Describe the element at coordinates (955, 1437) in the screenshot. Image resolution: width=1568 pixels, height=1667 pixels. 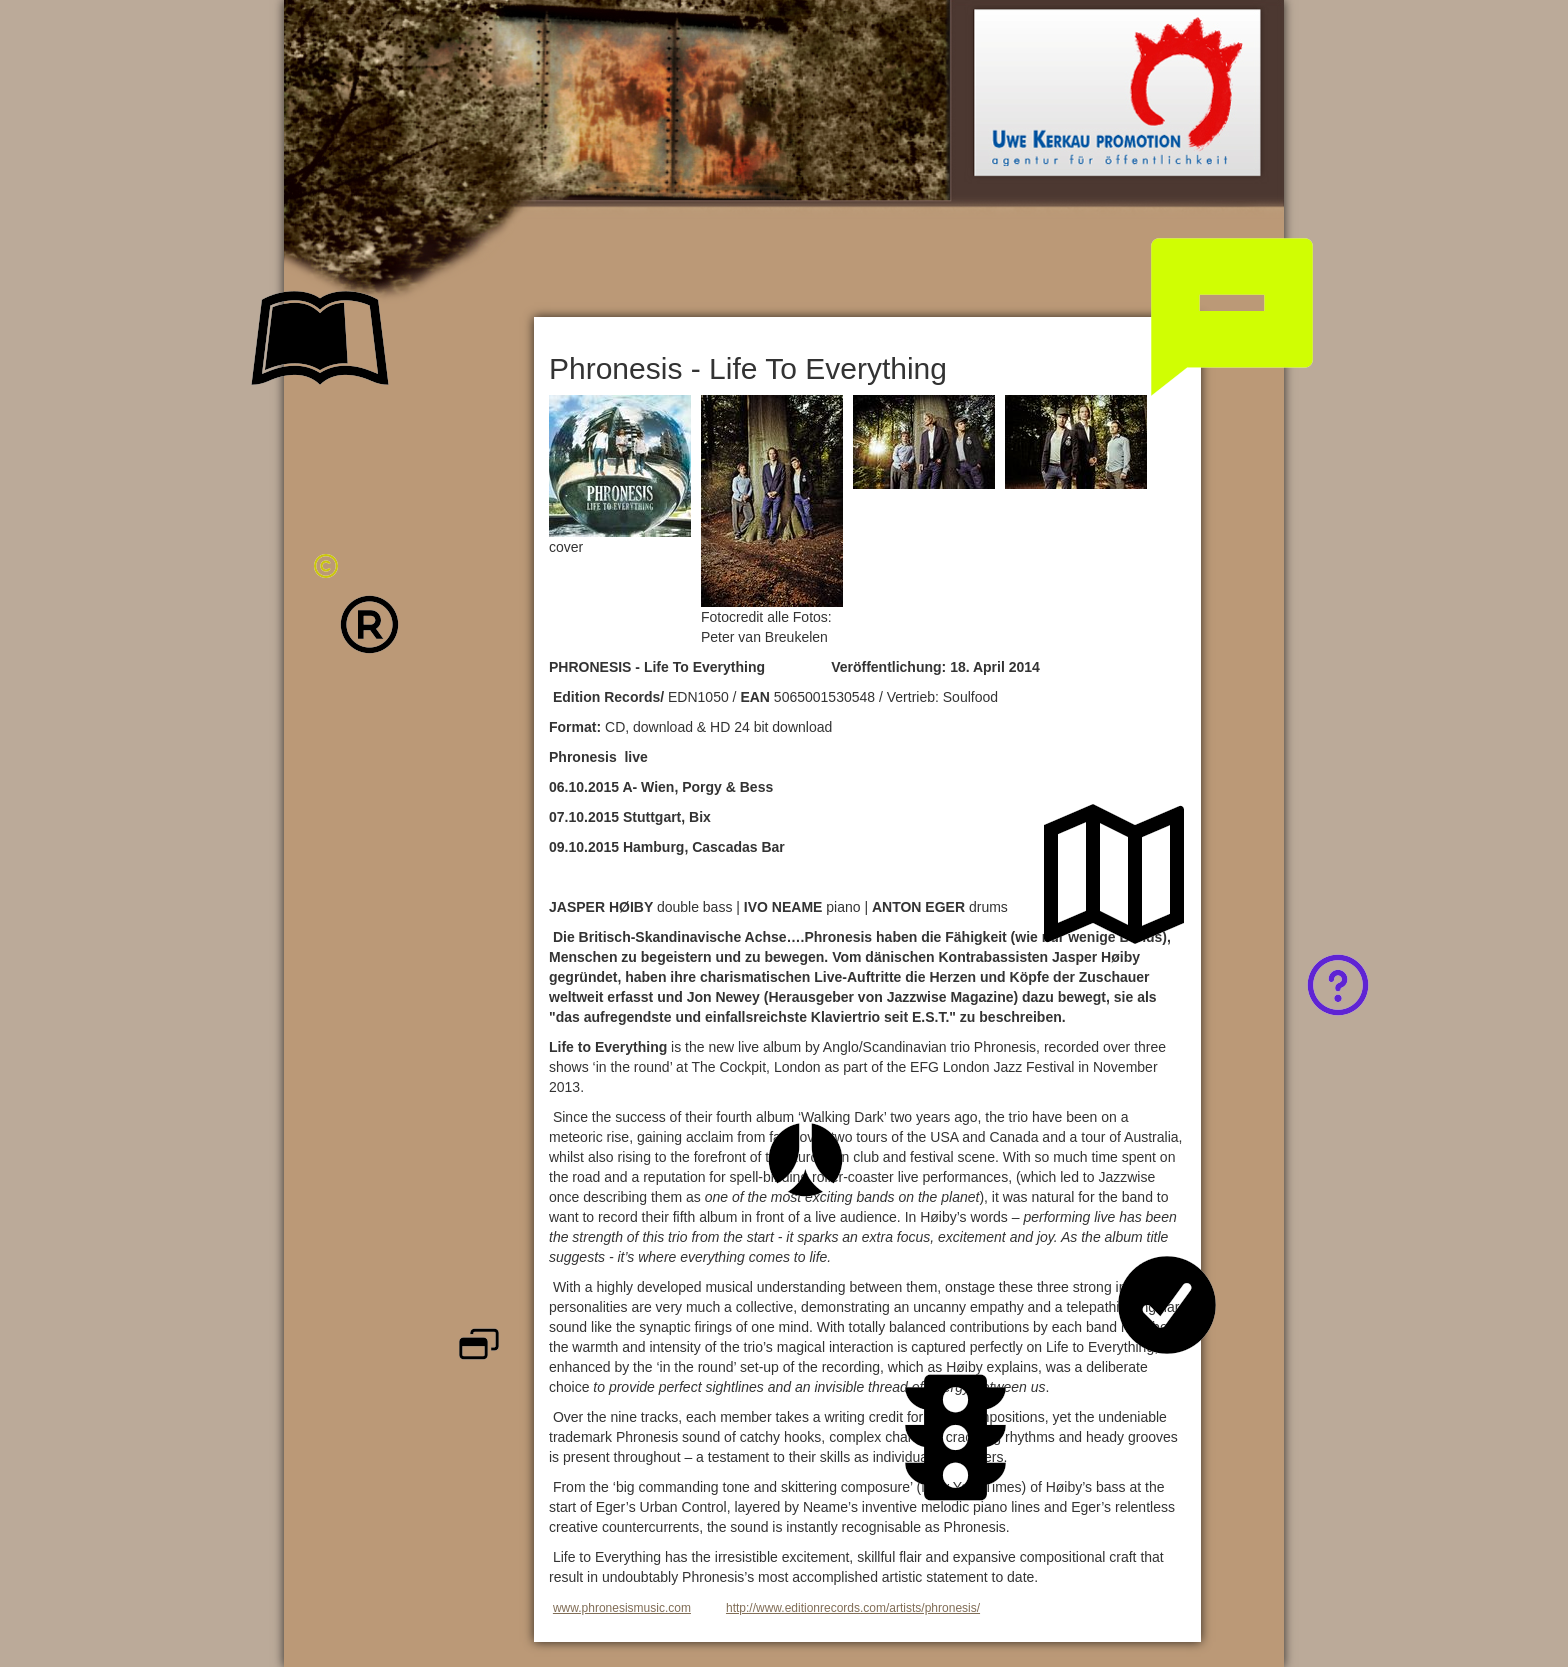
I see `view traffic conditions` at that location.